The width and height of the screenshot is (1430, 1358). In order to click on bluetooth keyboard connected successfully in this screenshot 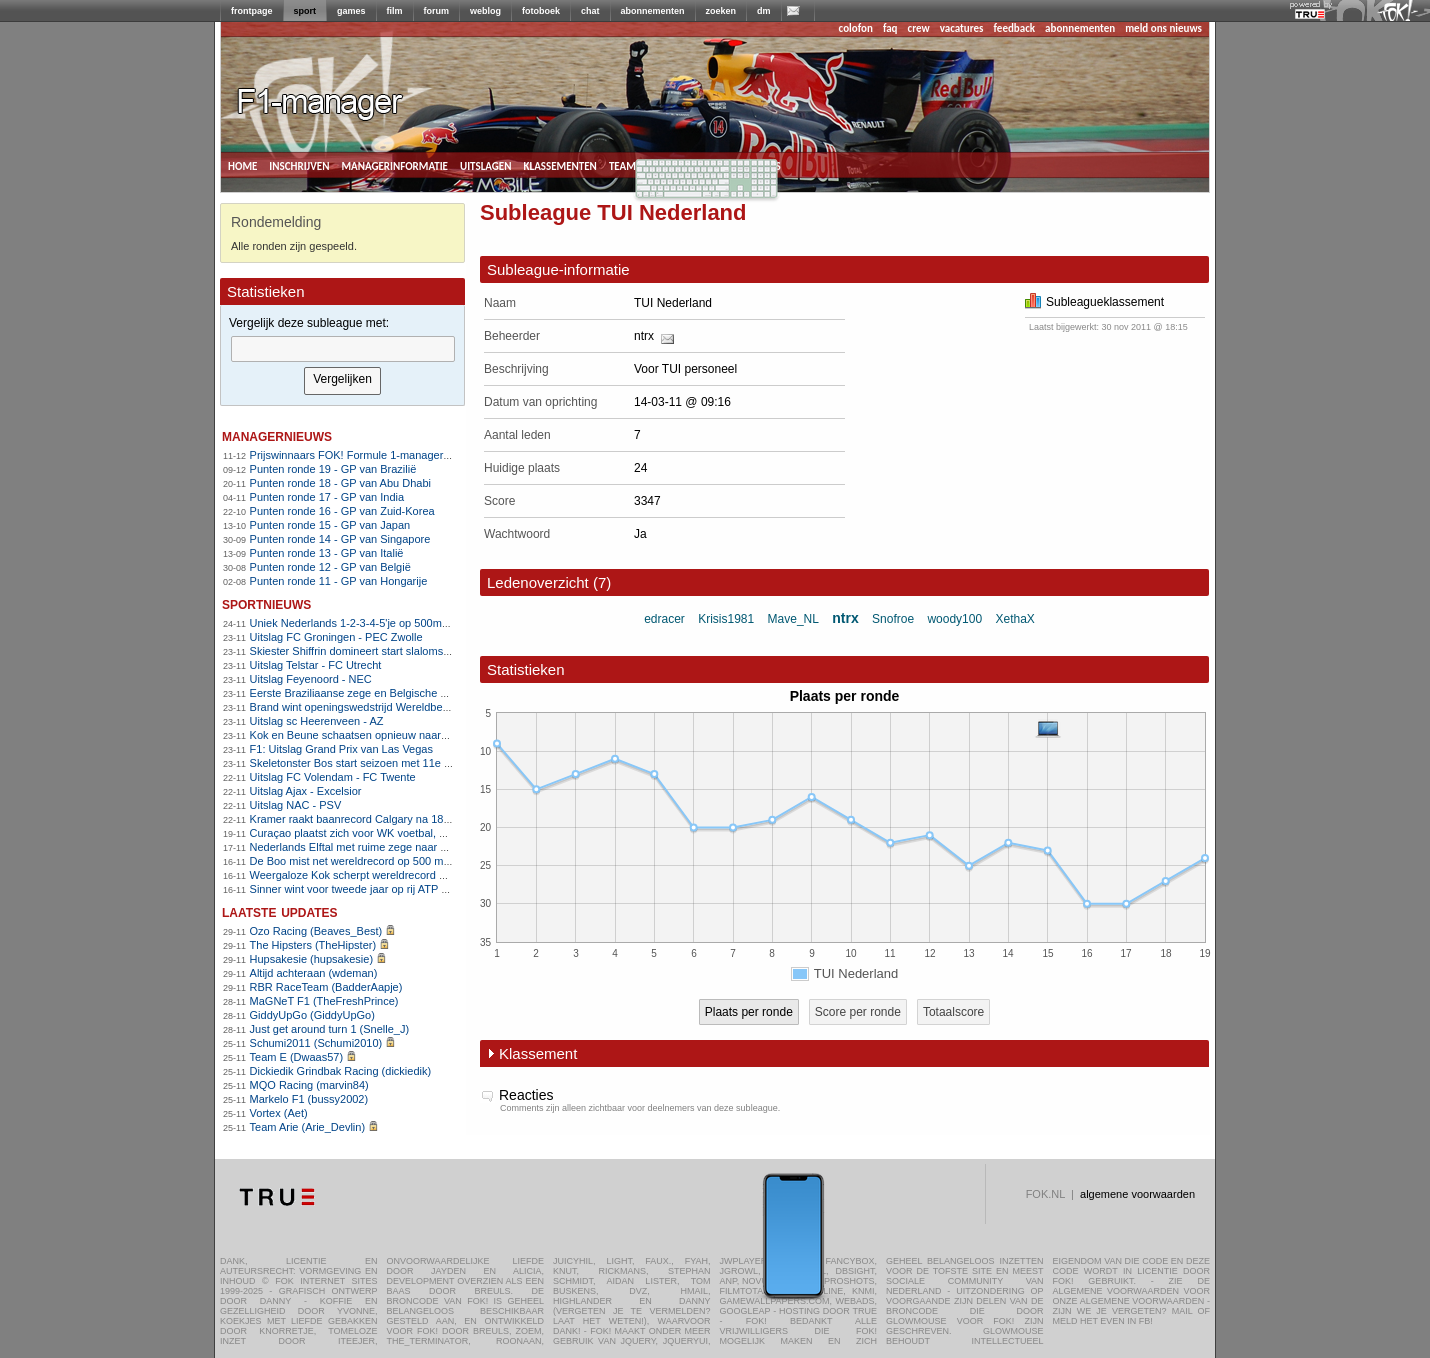, I will do `click(706, 178)`.